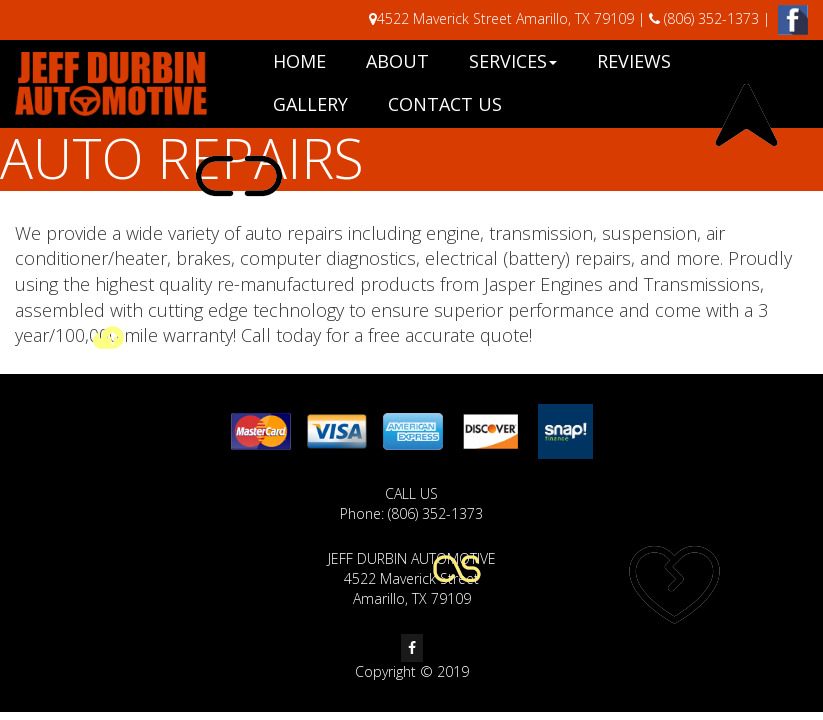  I want to click on remove from favorites, so click(674, 581).